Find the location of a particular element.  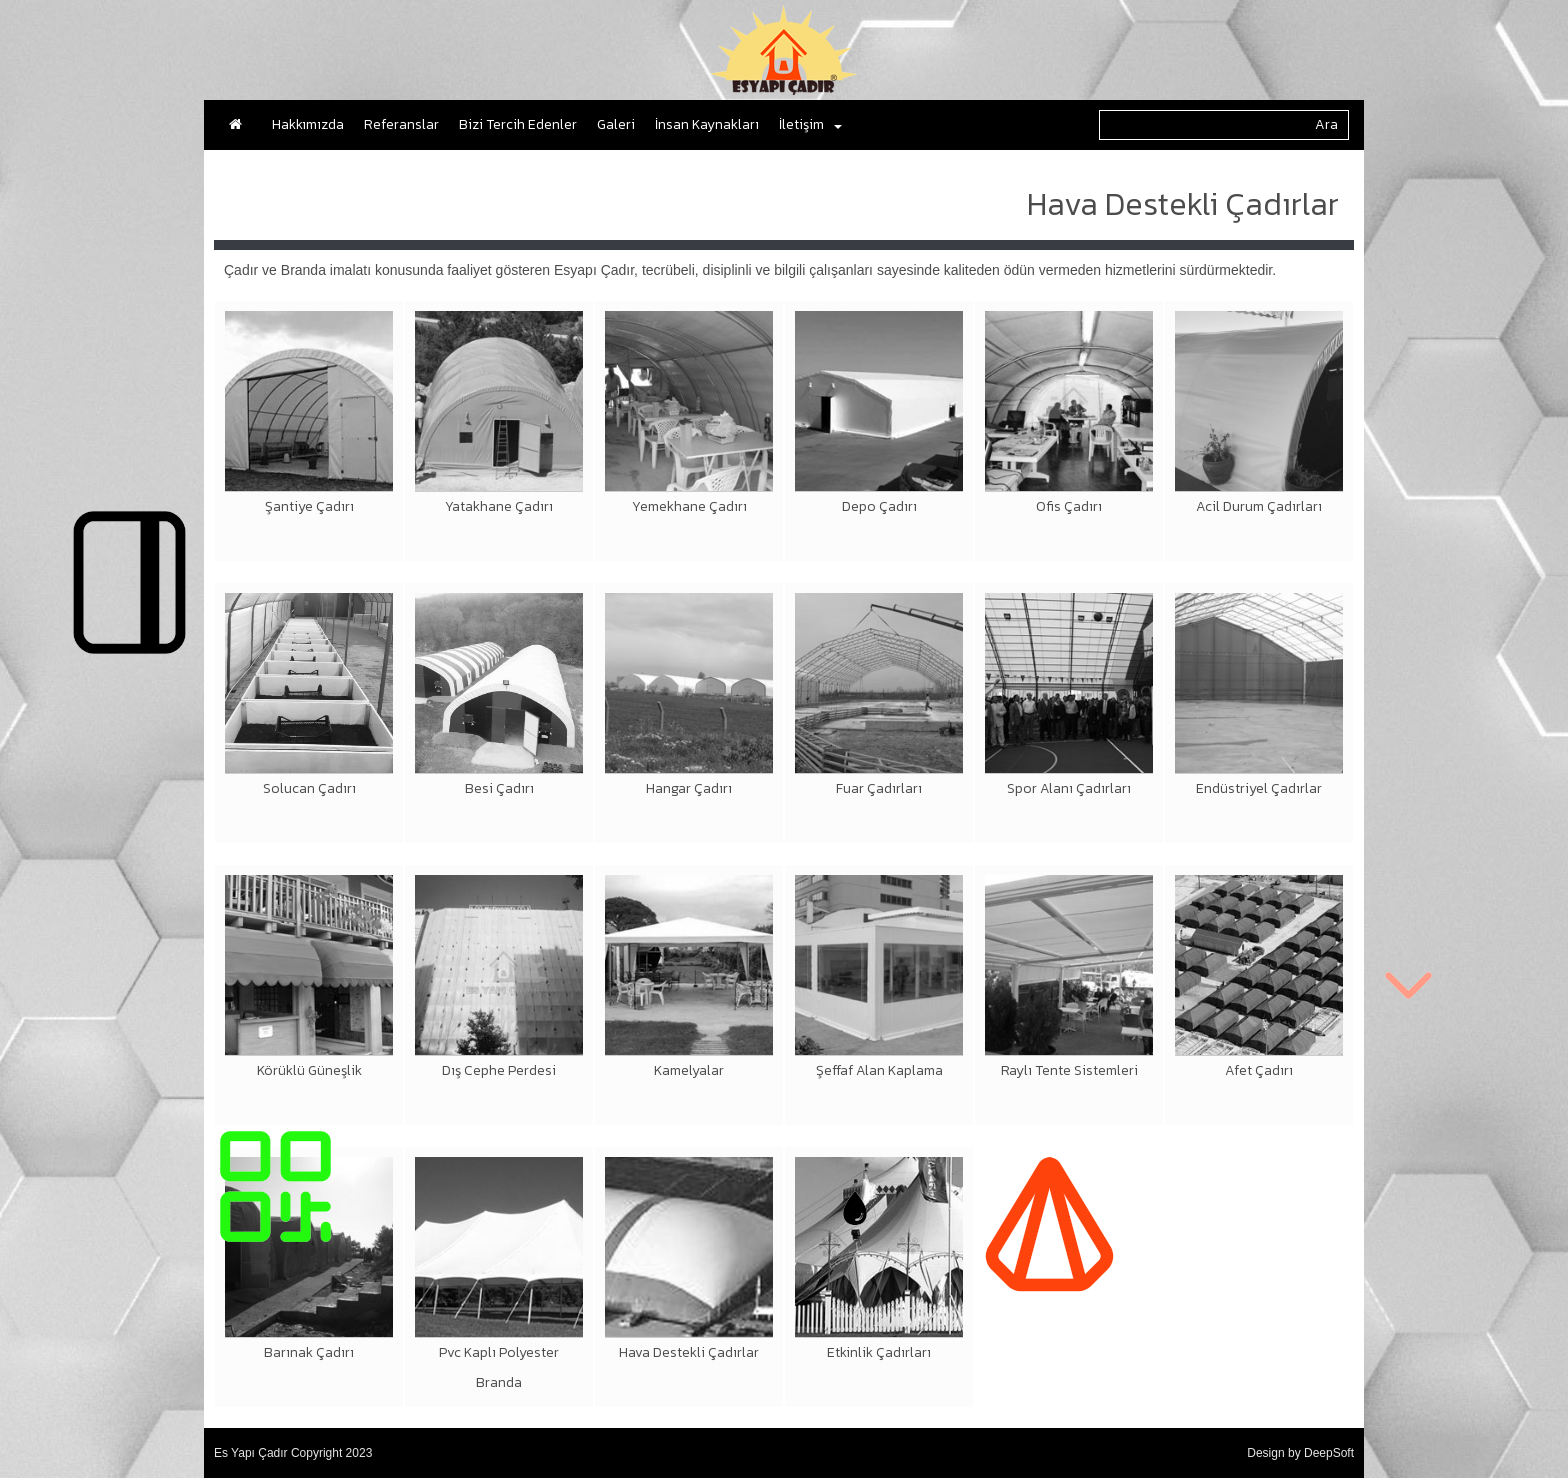

view 3D shape or geometric object is located at coordinates (1049, 1227).